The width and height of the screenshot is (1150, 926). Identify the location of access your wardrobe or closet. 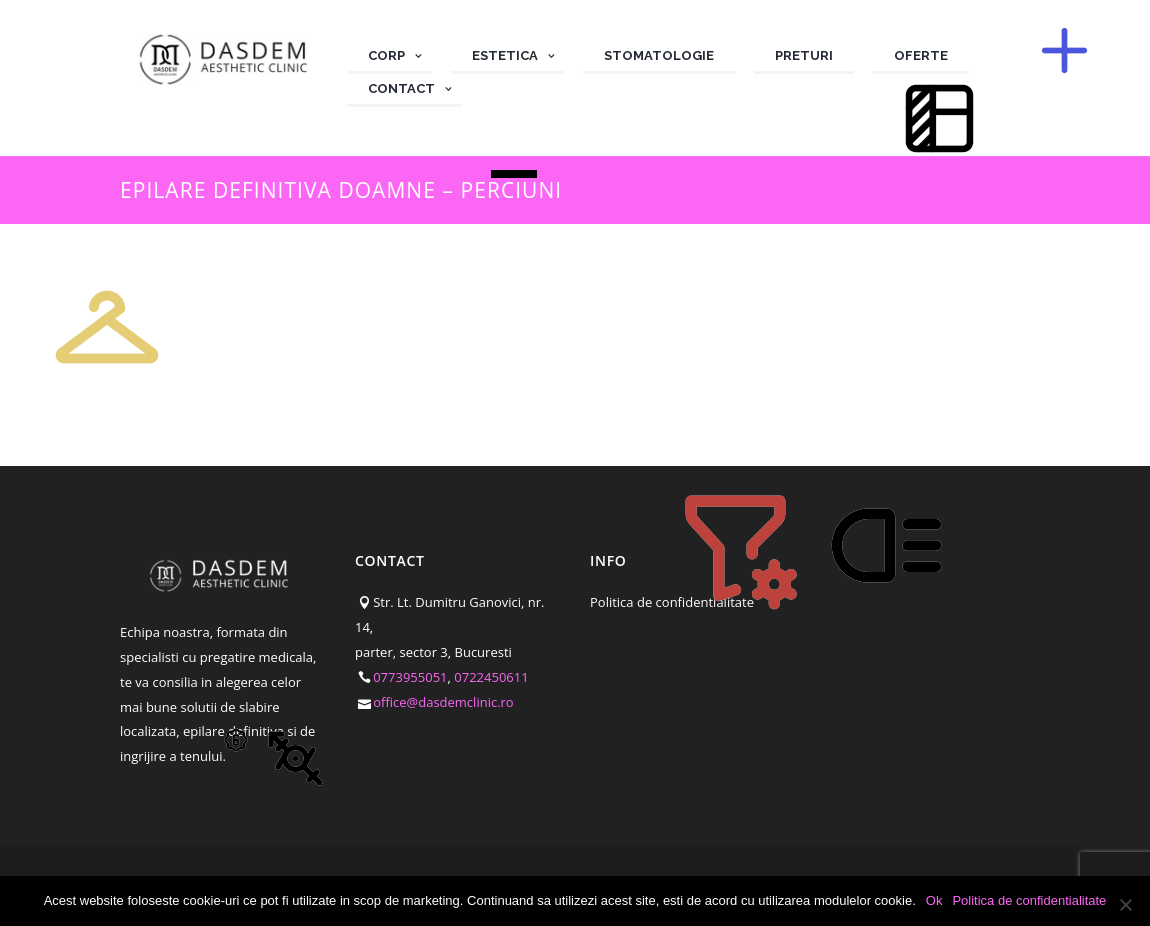
(107, 332).